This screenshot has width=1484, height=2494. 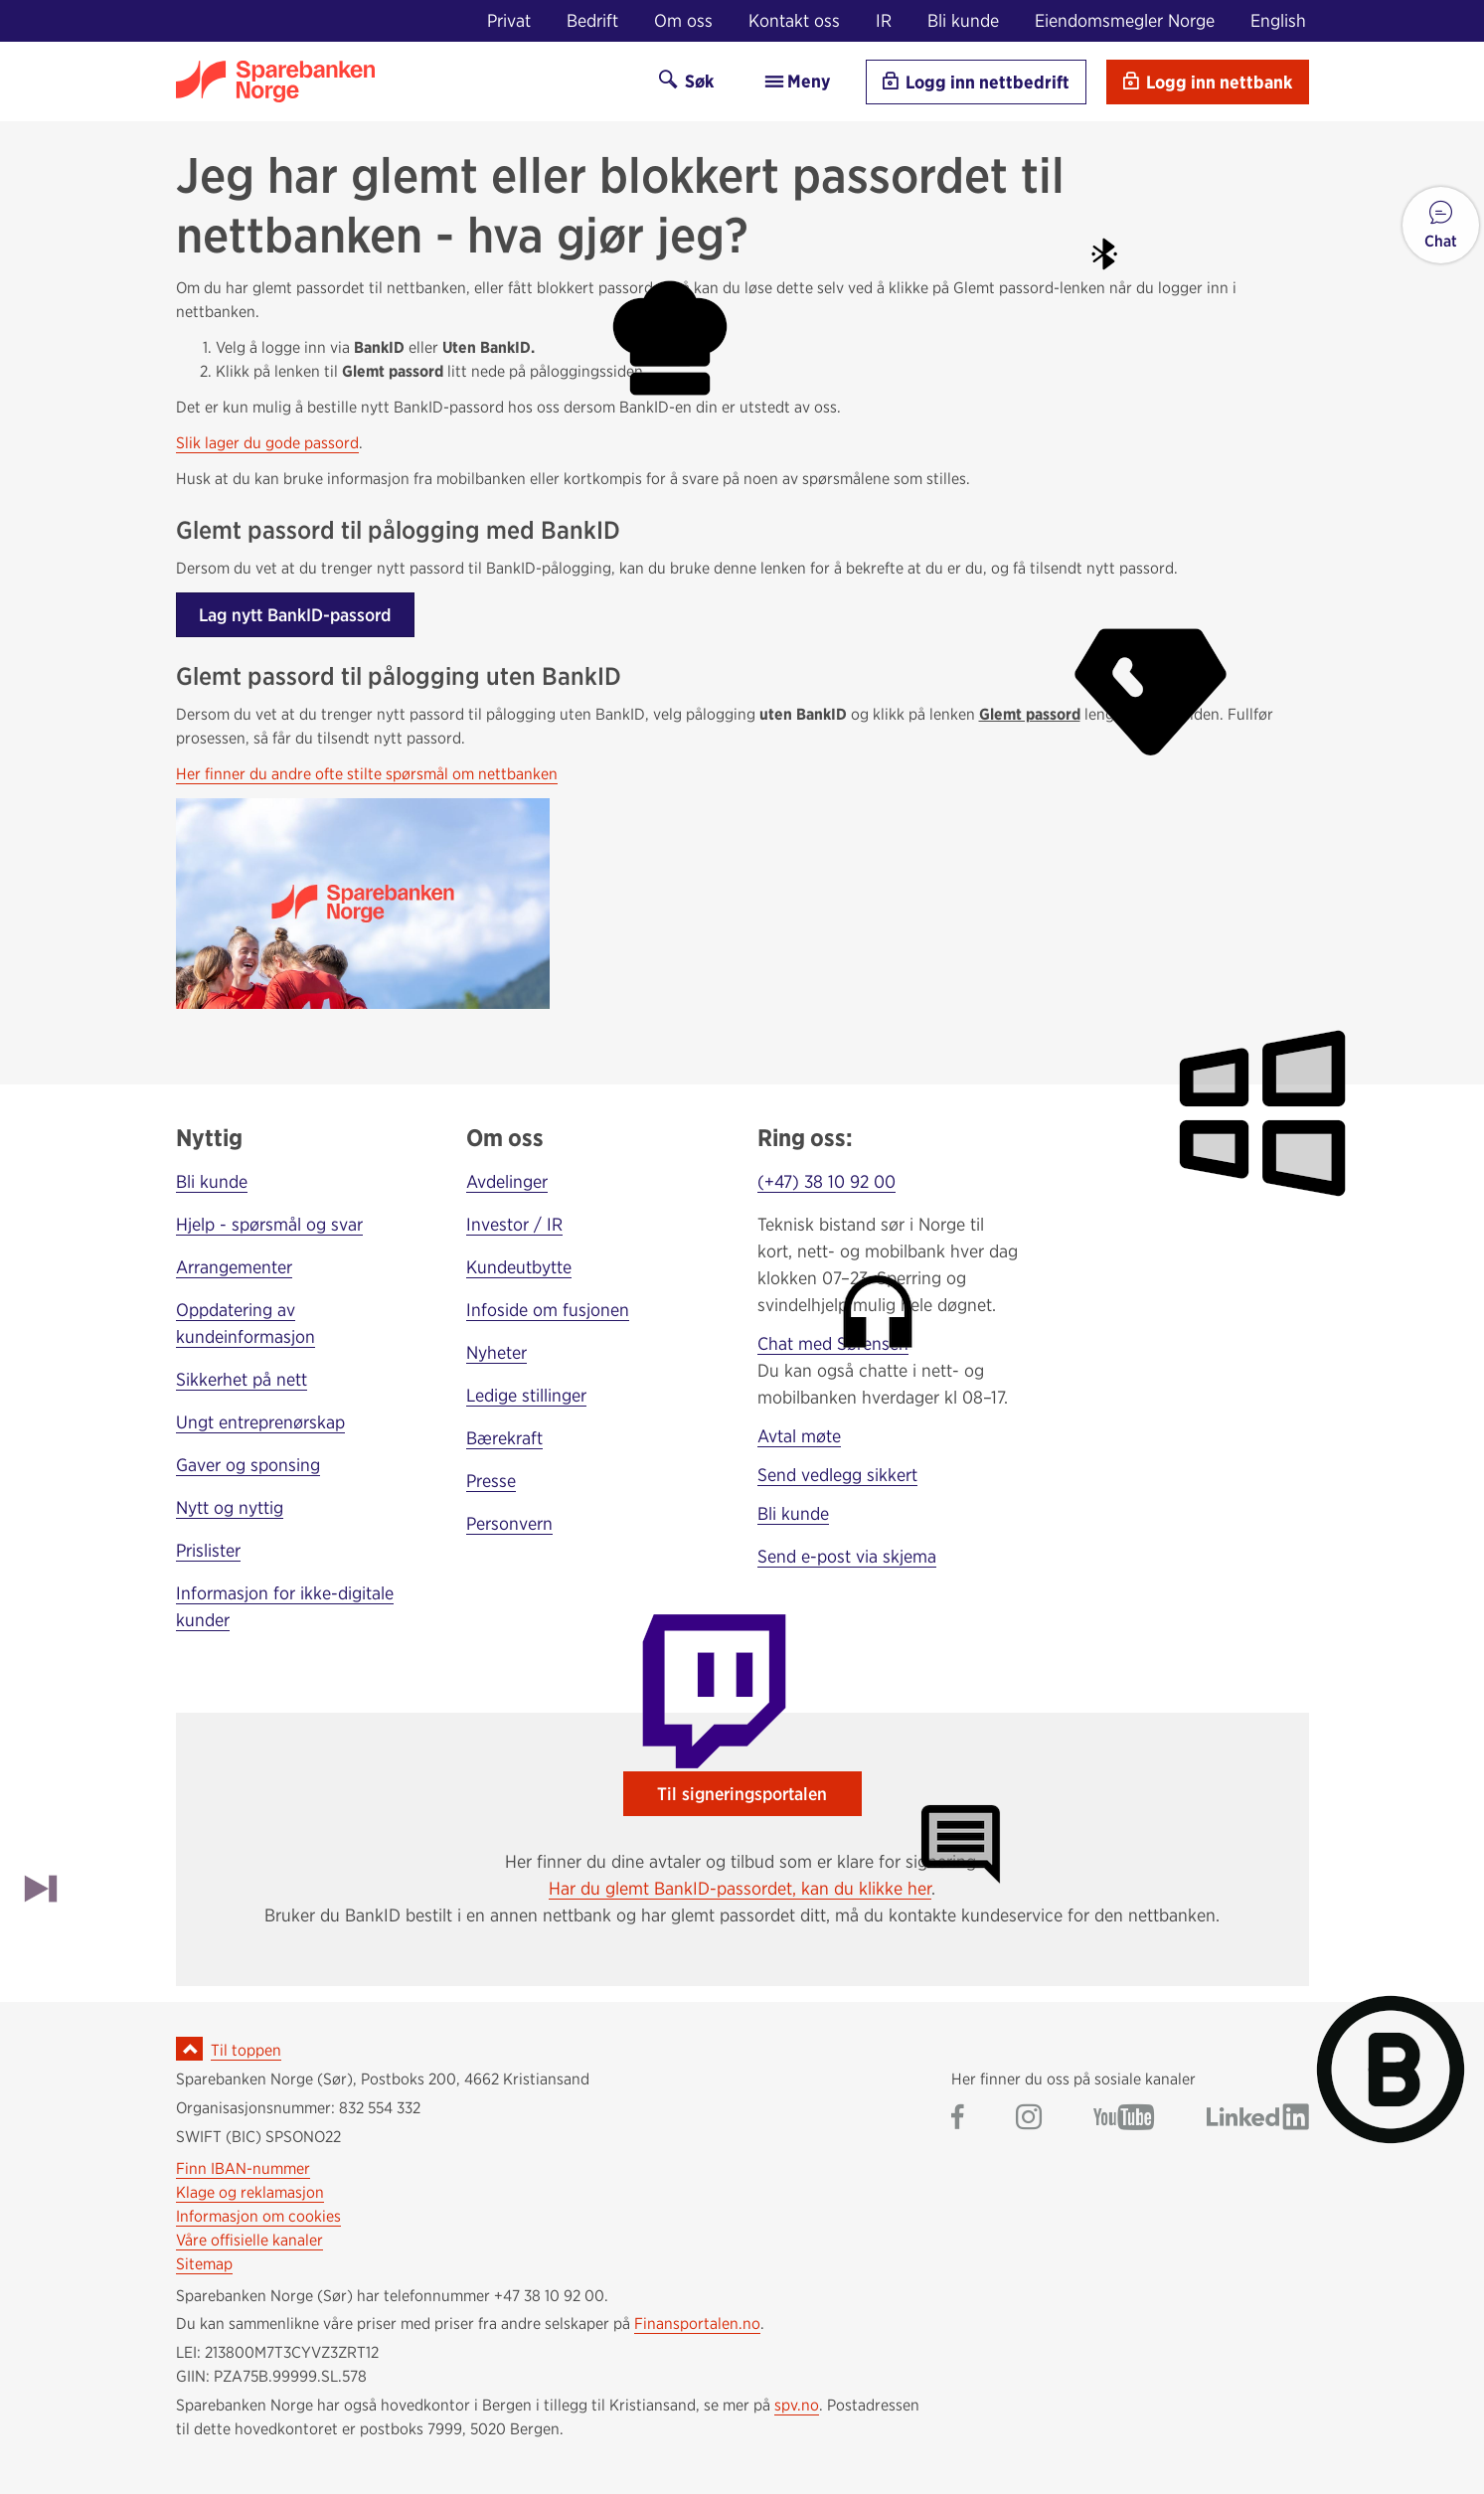 I want to click on xbox controller B button indicator, so click(x=1391, y=2070).